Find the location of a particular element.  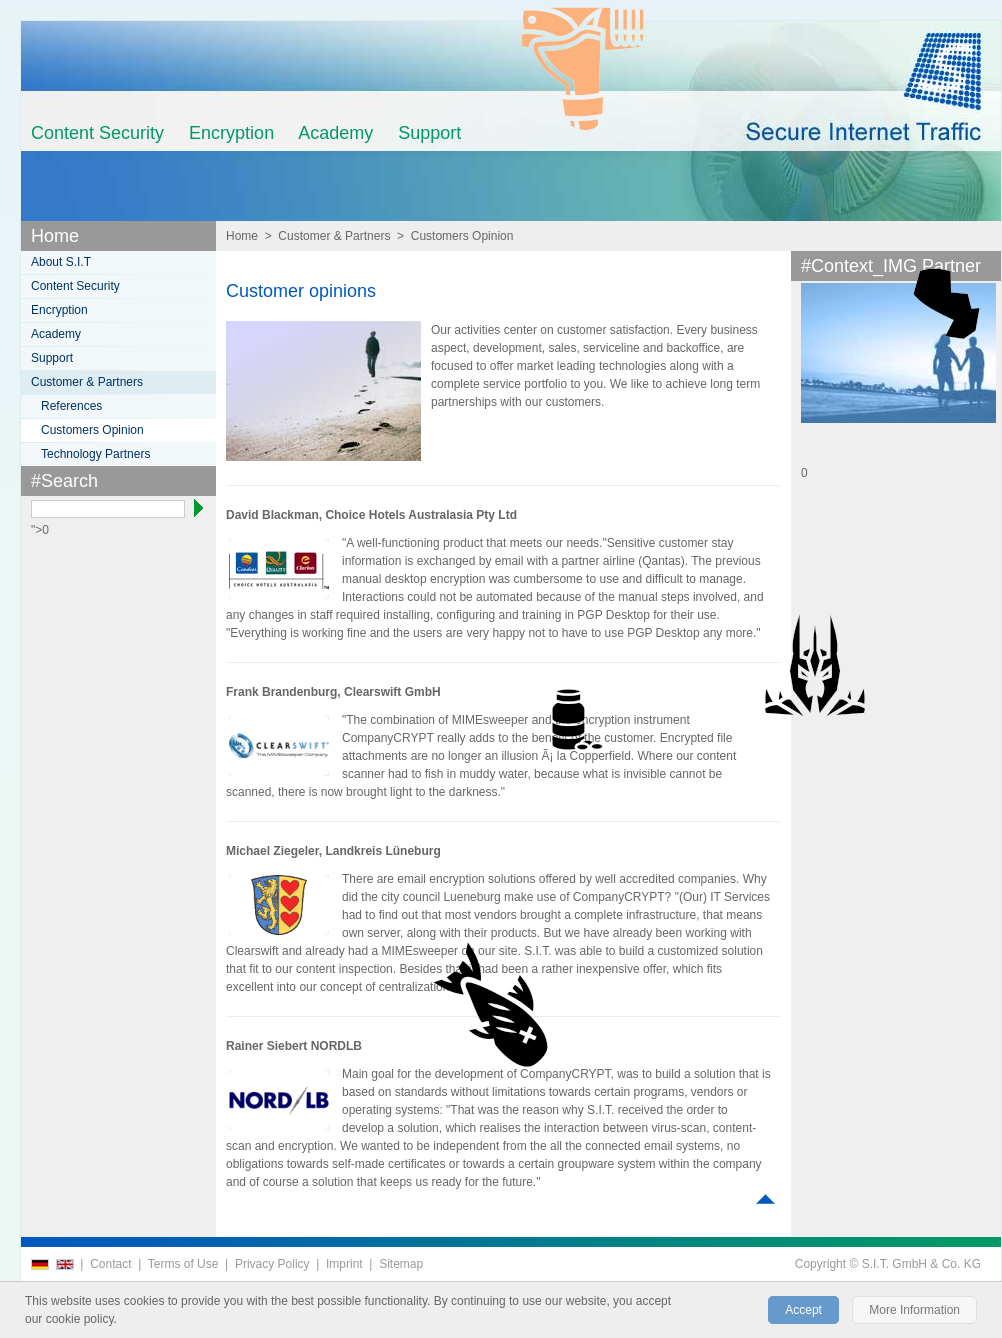

indicates a food item or meal in a cooking game is located at coordinates (490, 1004).